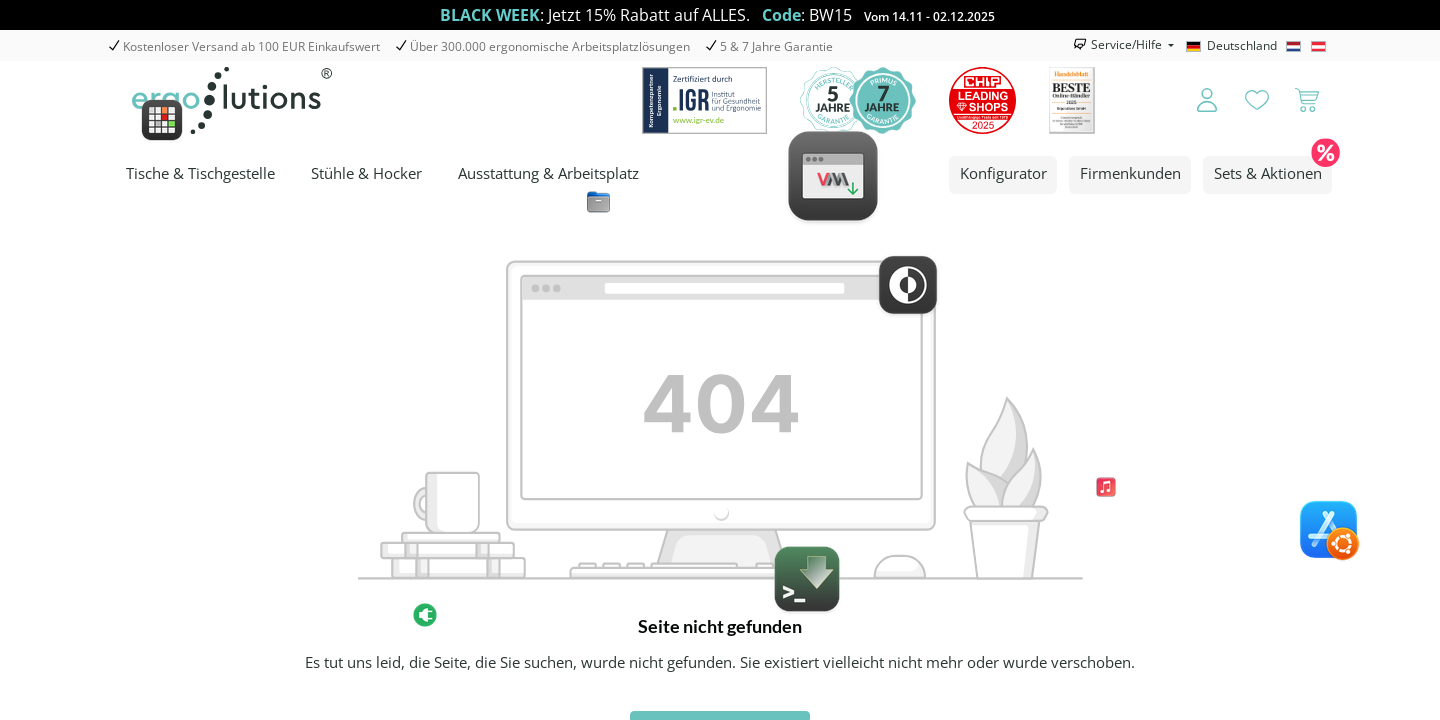  What do you see at coordinates (598, 201) in the screenshot?
I see `open file manager application` at bounding box center [598, 201].